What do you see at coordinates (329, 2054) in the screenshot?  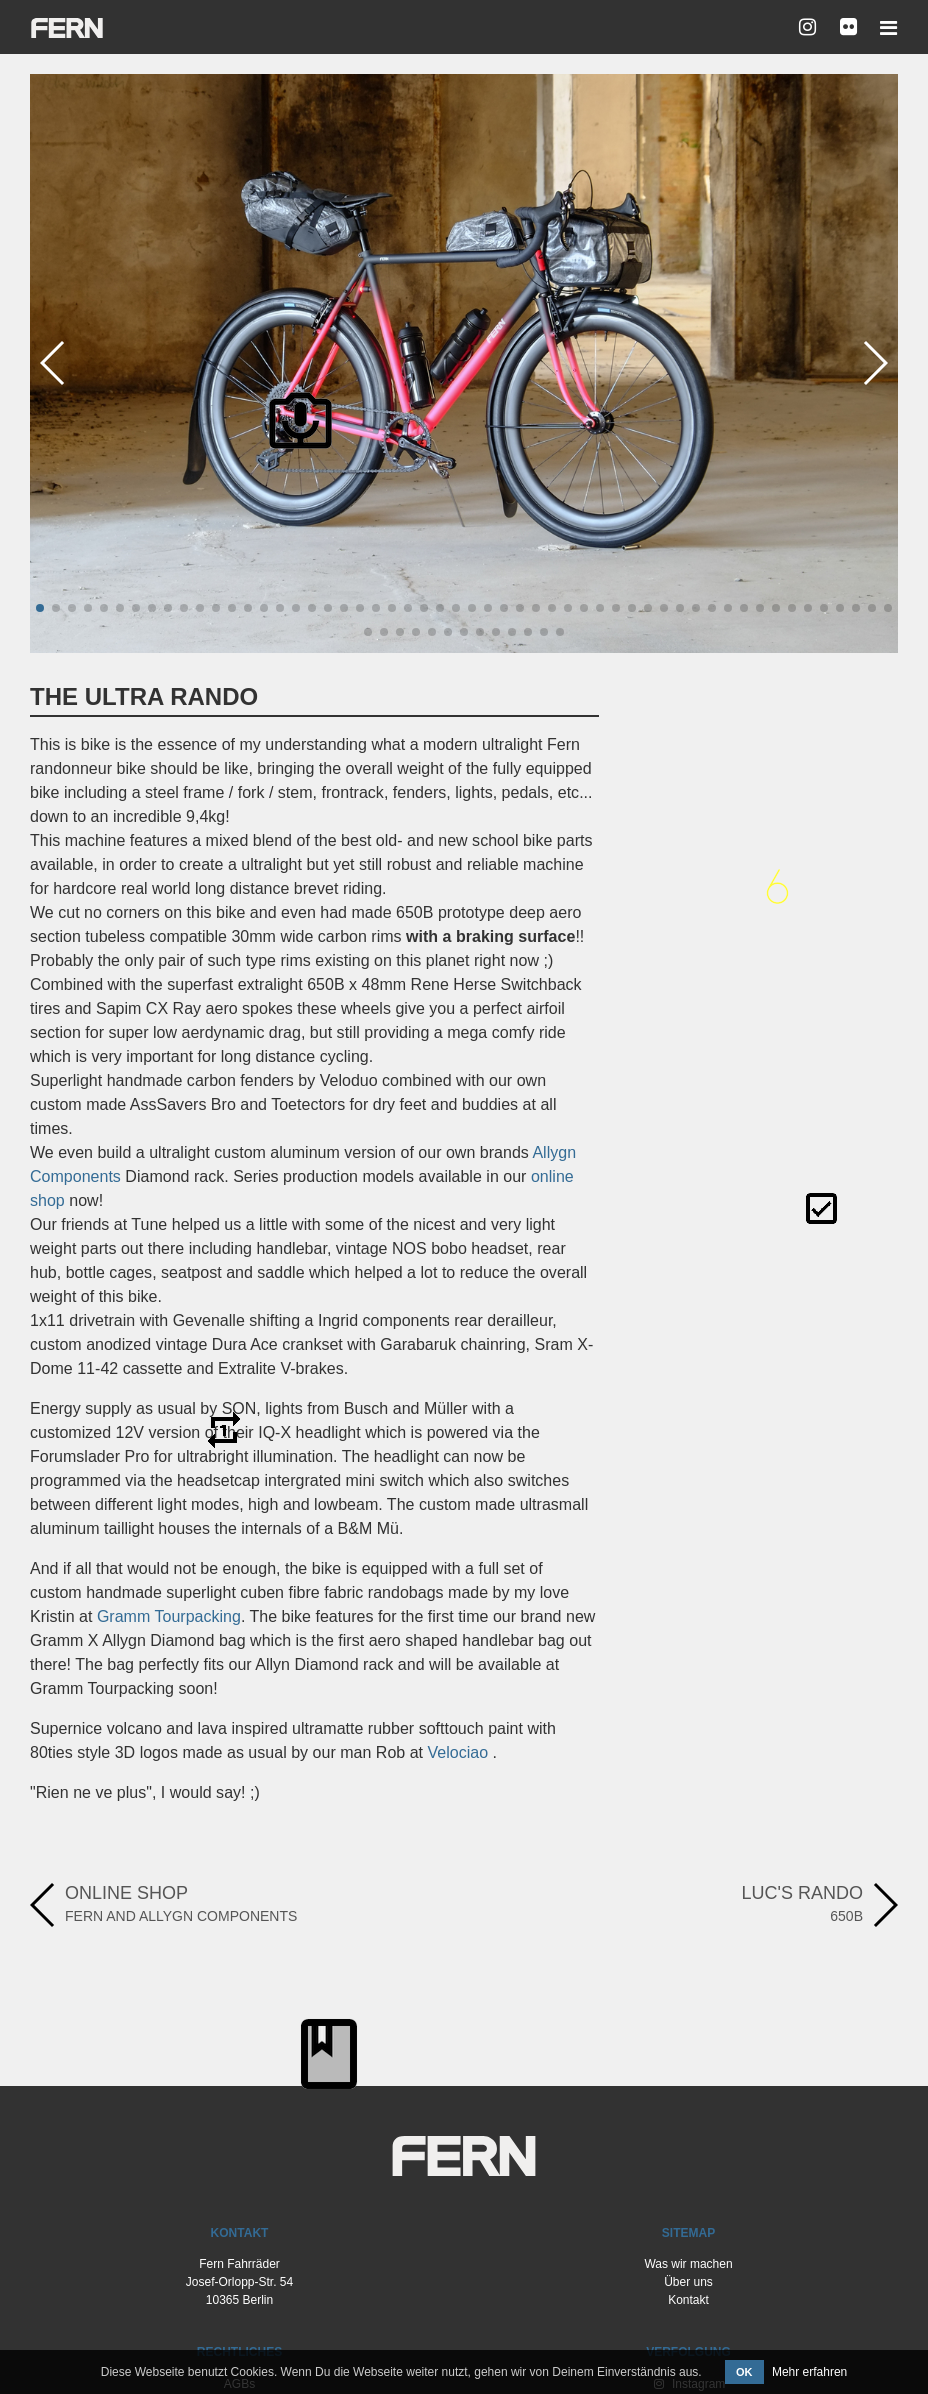 I see `open your library or reading list` at bounding box center [329, 2054].